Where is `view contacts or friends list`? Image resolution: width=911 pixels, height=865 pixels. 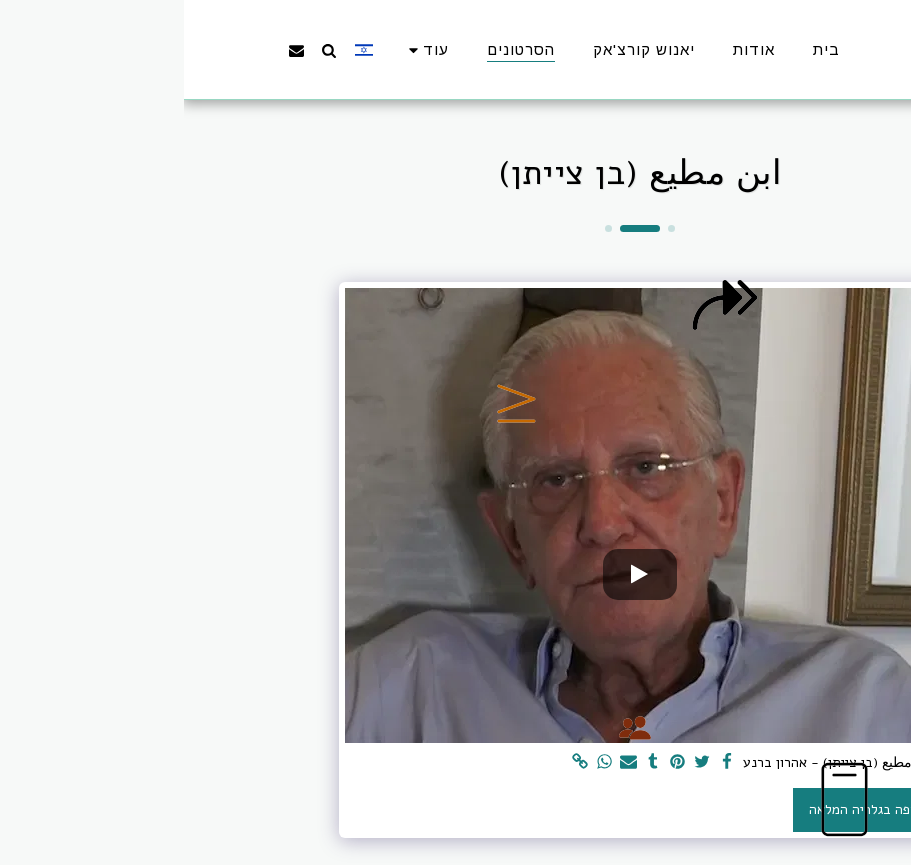
view contacts or friends list is located at coordinates (635, 728).